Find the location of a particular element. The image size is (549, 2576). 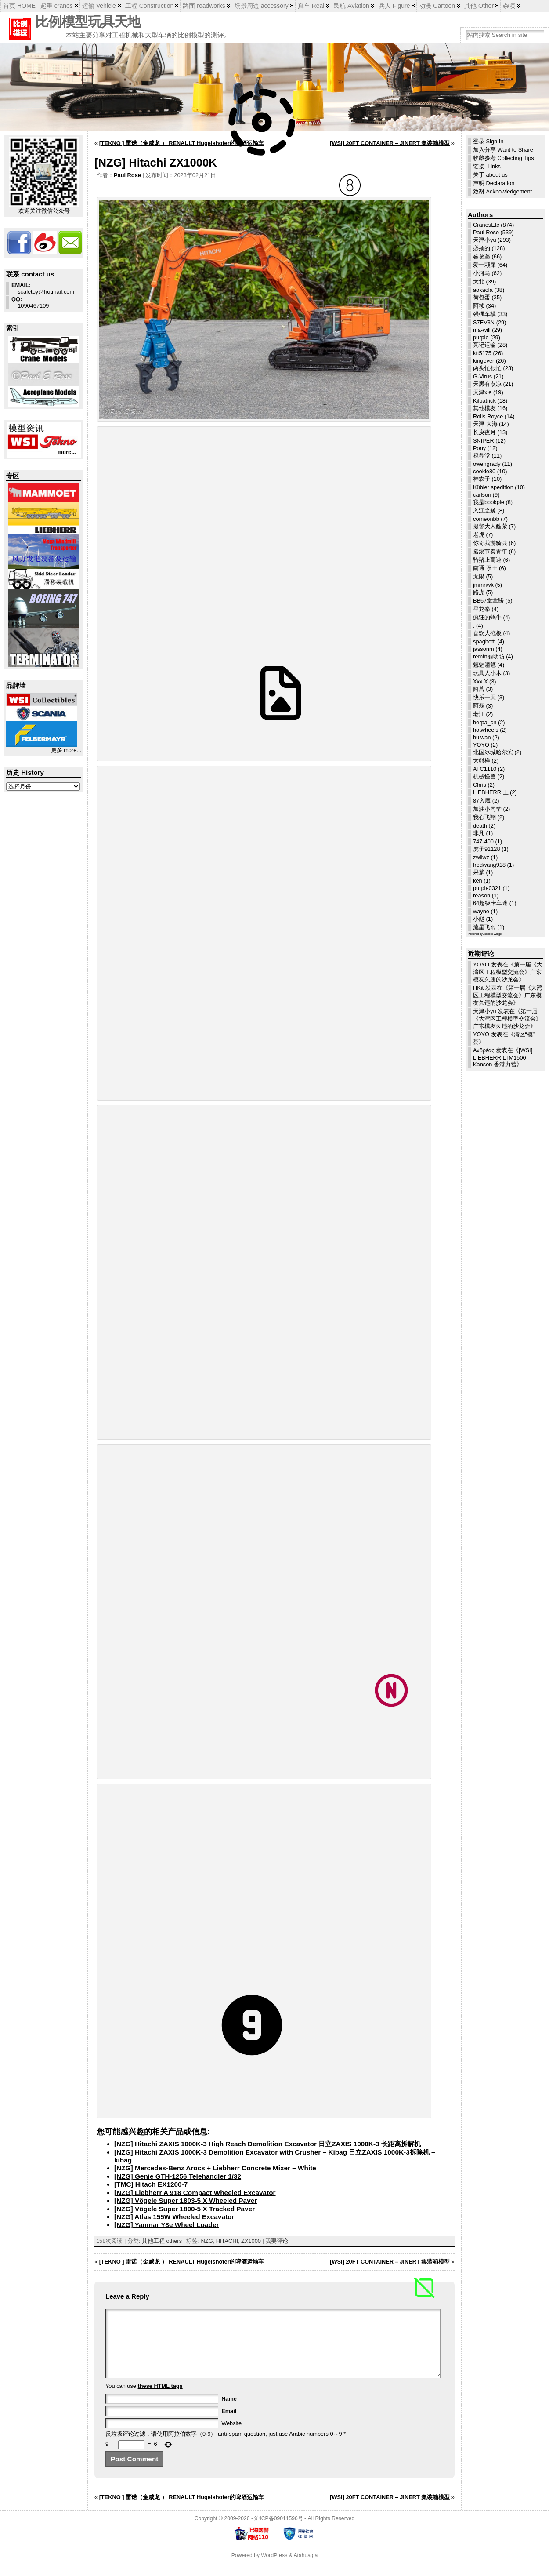

apply tilt-shift blur effect to photo is located at coordinates (262, 122).